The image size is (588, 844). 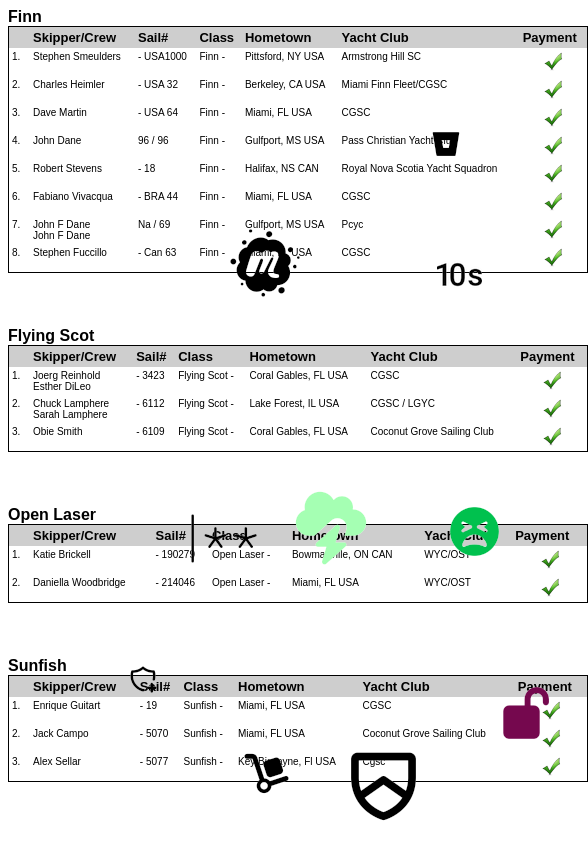 What do you see at coordinates (459, 274) in the screenshot?
I see `set a 10-second timer` at bounding box center [459, 274].